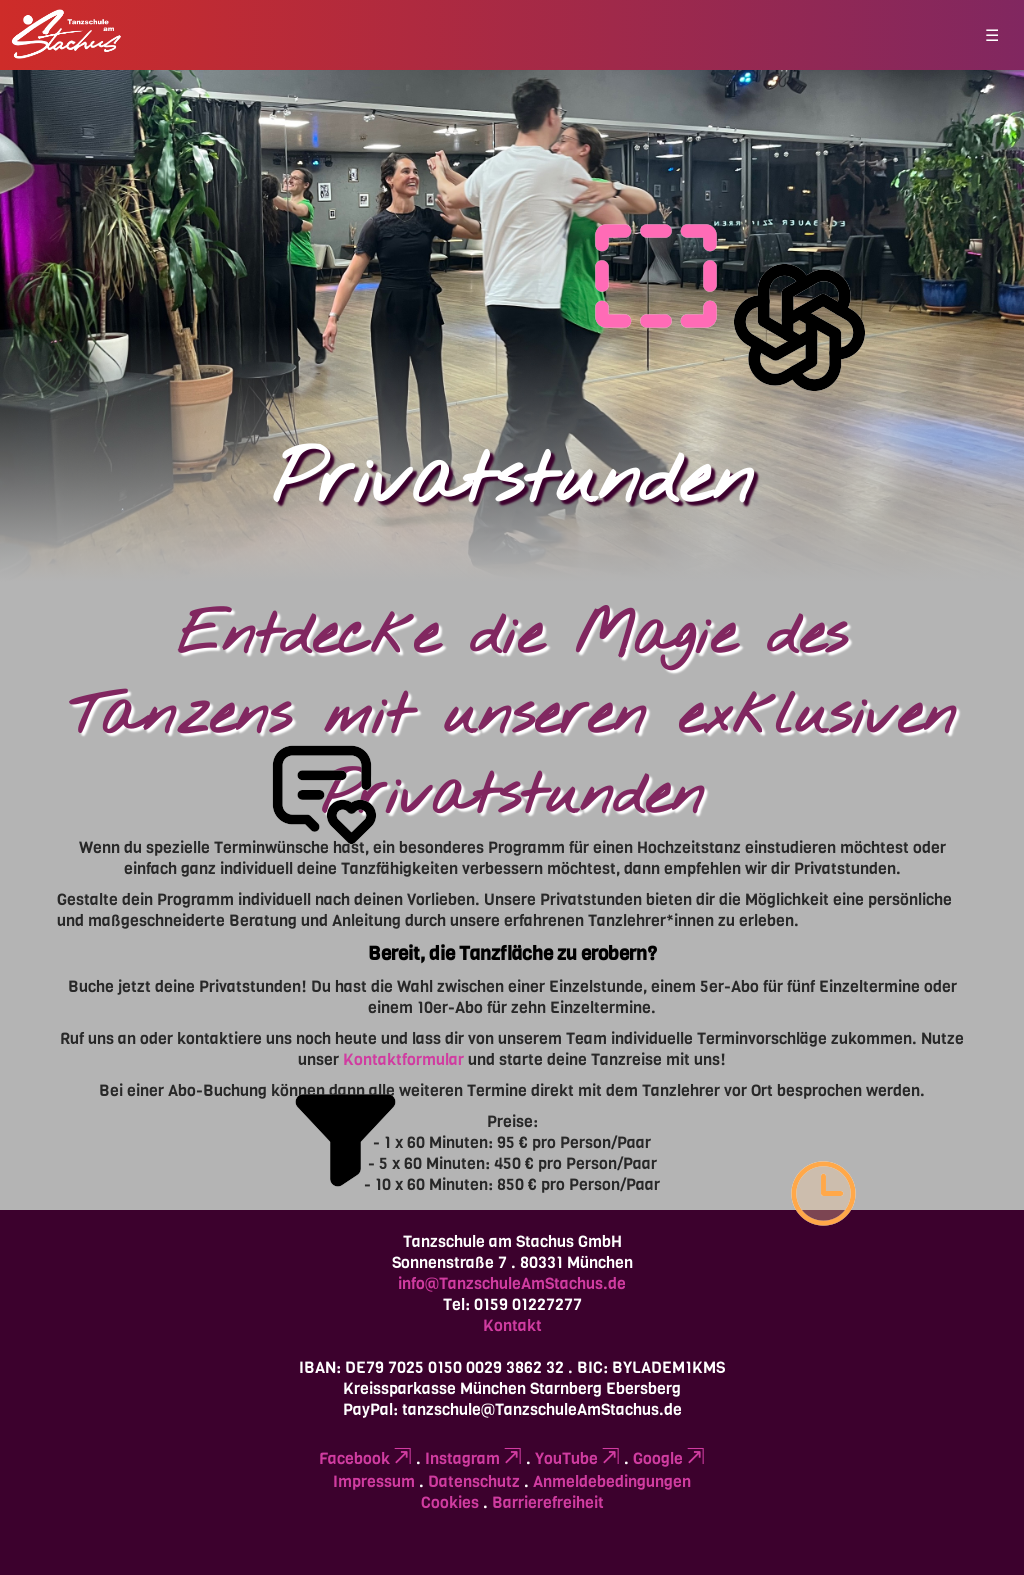 Image resolution: width=1024 pixels, height=1575 pixels. Describe the element at coordinates (345, 1136) in the screenshot. I see `filter or sort content` at that location.